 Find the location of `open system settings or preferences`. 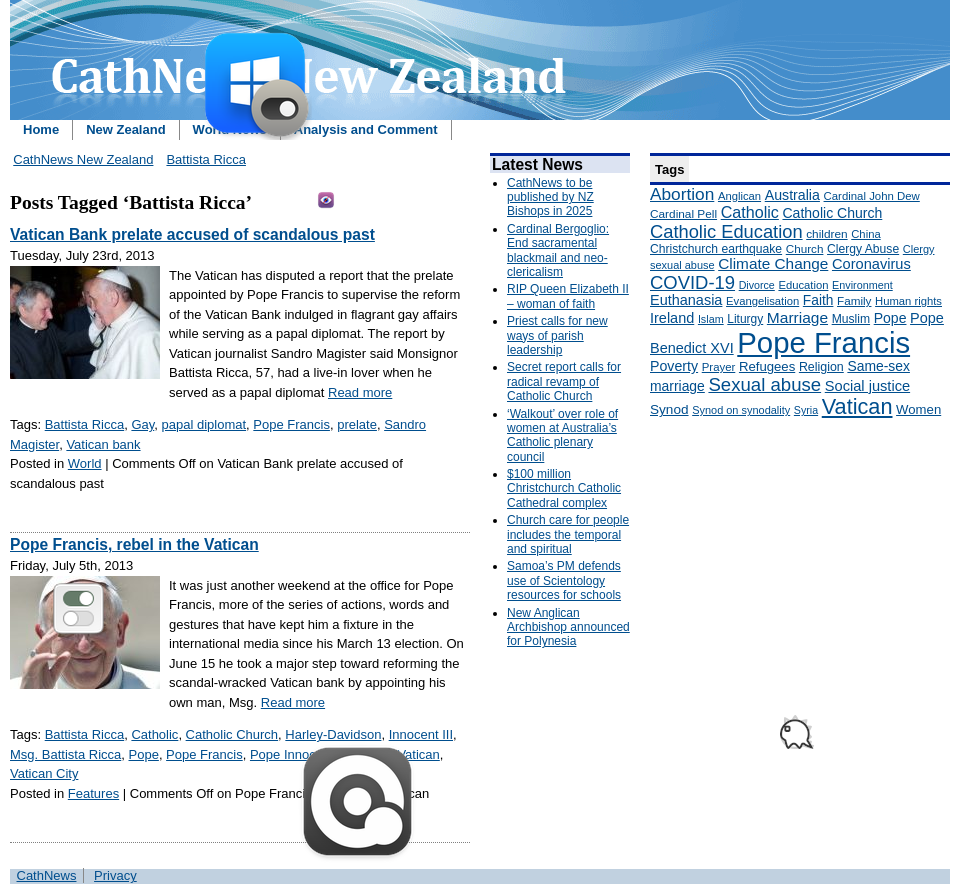

open system settings or preferences is located at coordinates (78, 608).